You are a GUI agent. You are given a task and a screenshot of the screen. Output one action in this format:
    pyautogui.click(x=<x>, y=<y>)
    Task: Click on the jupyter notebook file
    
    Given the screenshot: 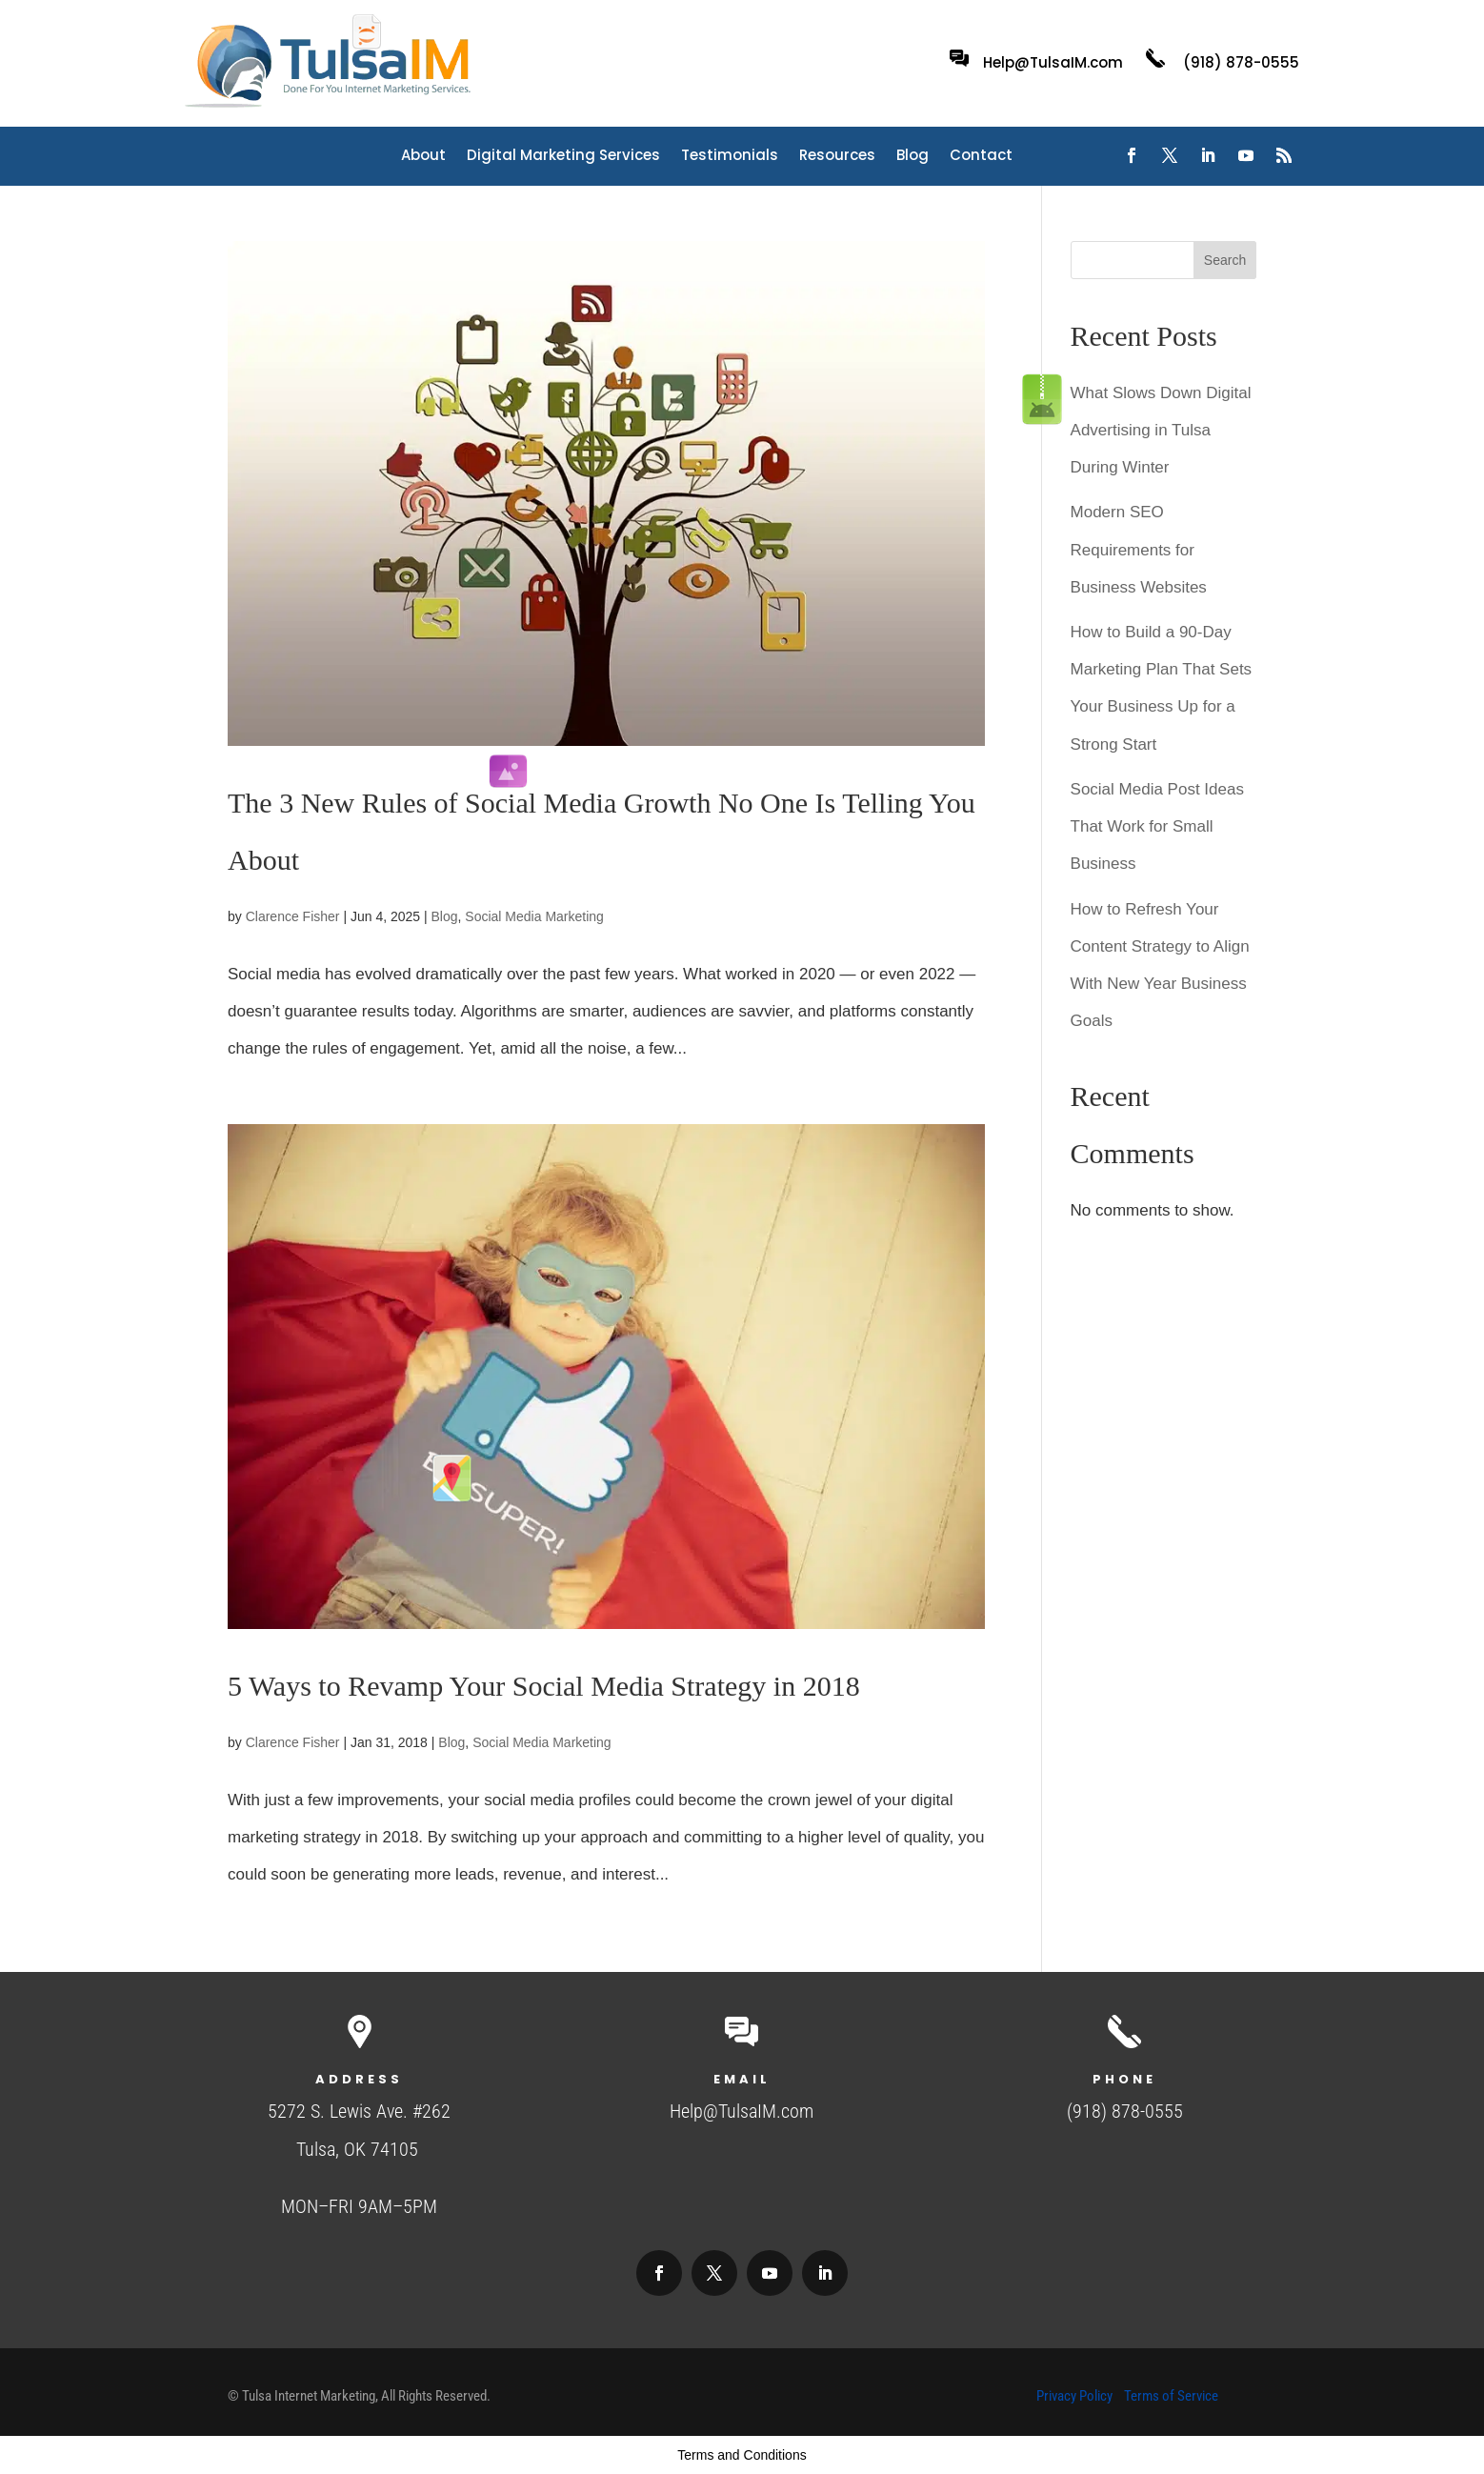 What is the action you would take?
    pyautogui.click(x=367, y=31)
    